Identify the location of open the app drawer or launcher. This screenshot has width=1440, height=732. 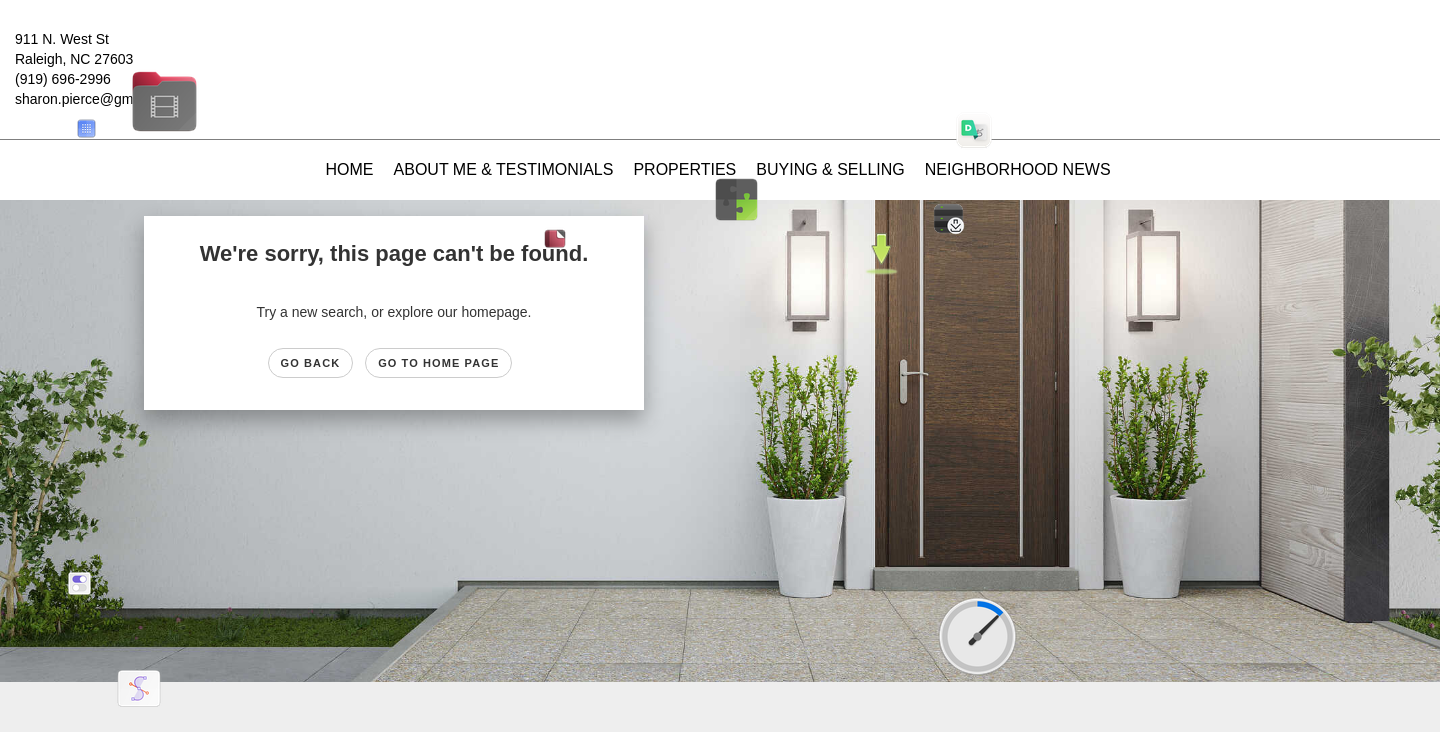
(86, 128).